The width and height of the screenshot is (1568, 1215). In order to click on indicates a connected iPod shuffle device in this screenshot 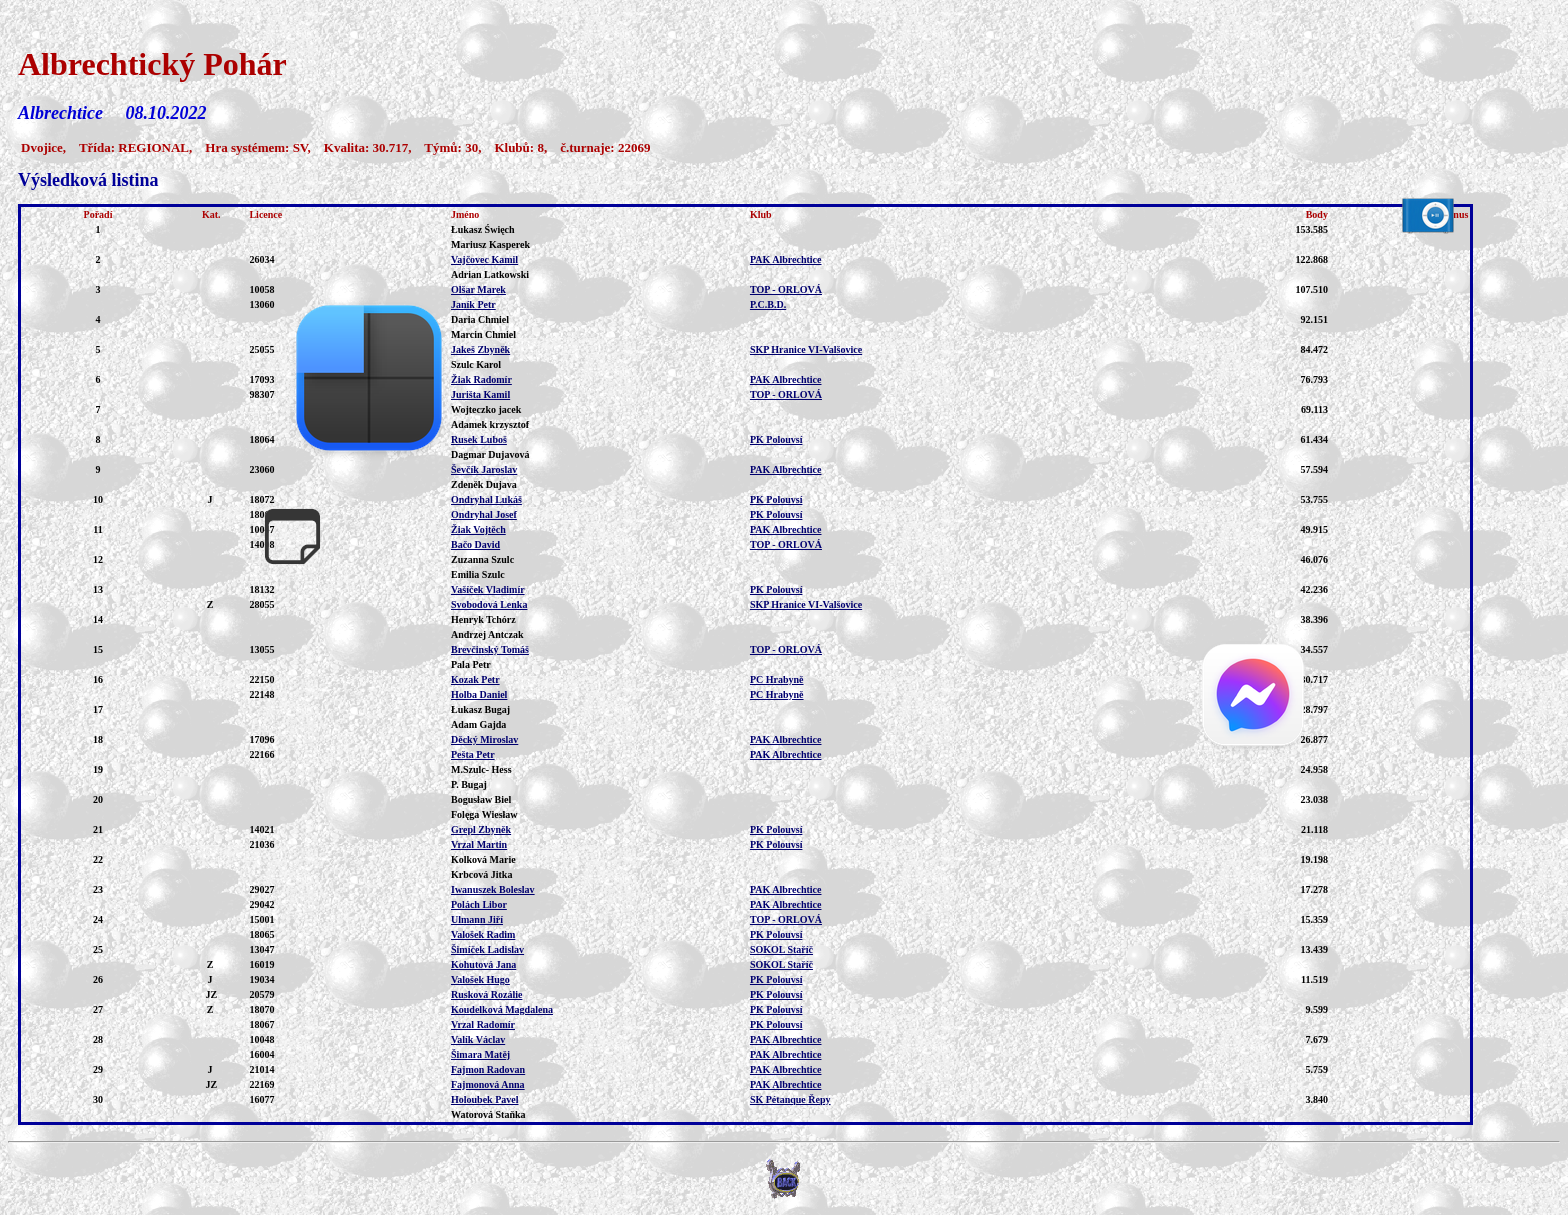, I will do `click(1428, 206)`.